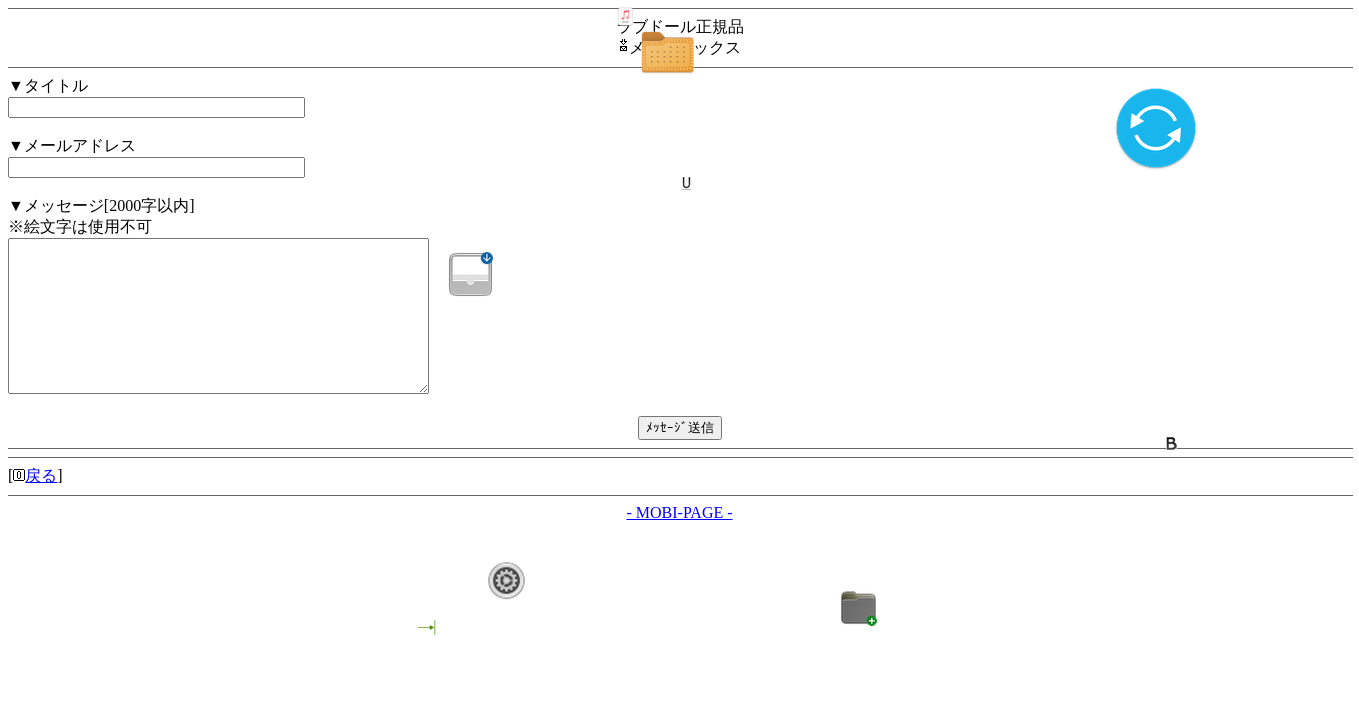  What do you see at coordinates (686, 183) in the screenshot?
I see `apply underline formatting to selected text` at bounding box center [686, 183].